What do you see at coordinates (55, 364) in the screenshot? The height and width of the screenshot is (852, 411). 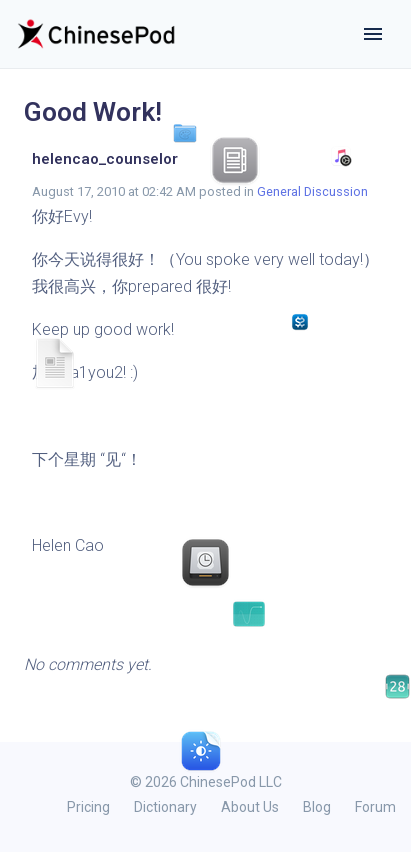 I see `a generic document or text file` at bounding box center [55, 364].